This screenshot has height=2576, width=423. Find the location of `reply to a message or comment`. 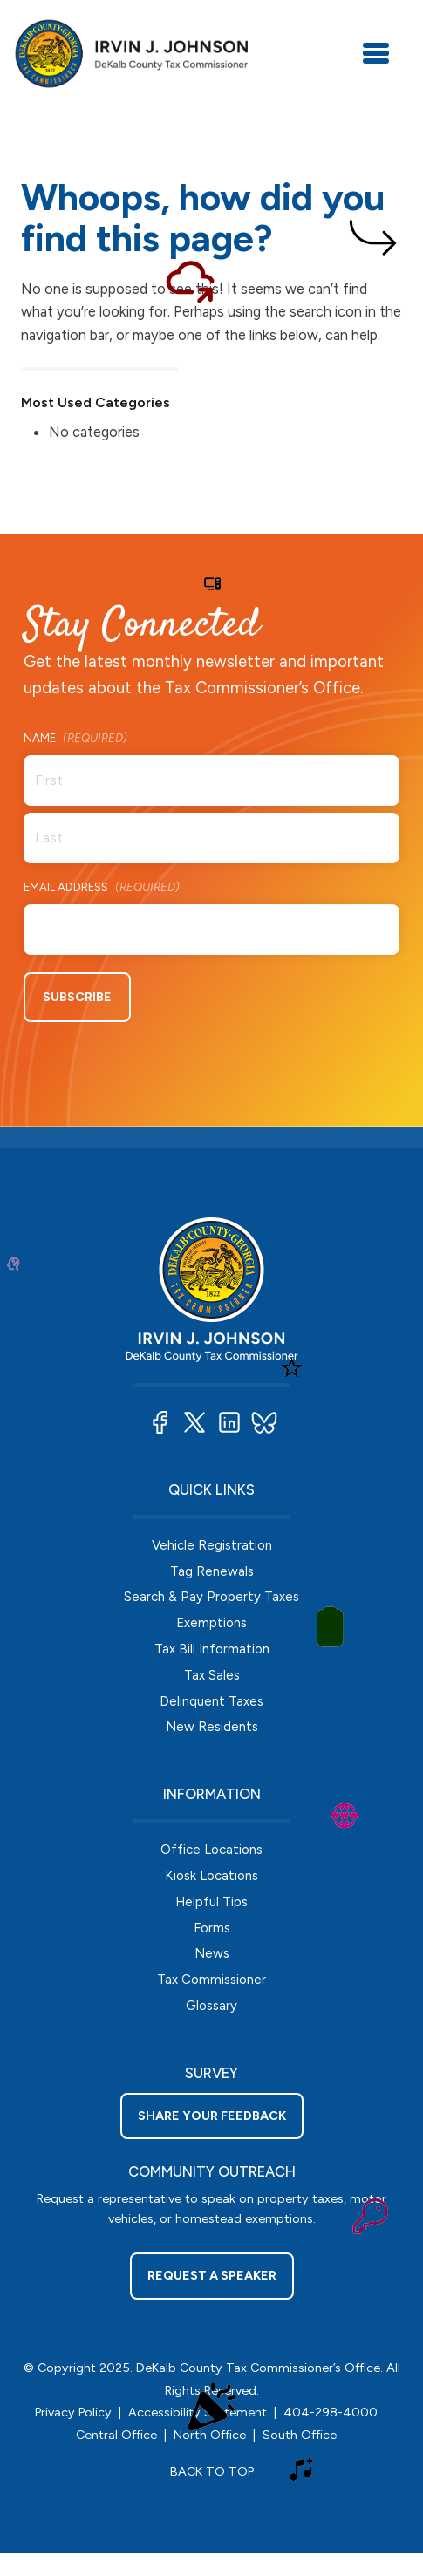

reply to a message or comment is located at coordinates (372, 237).